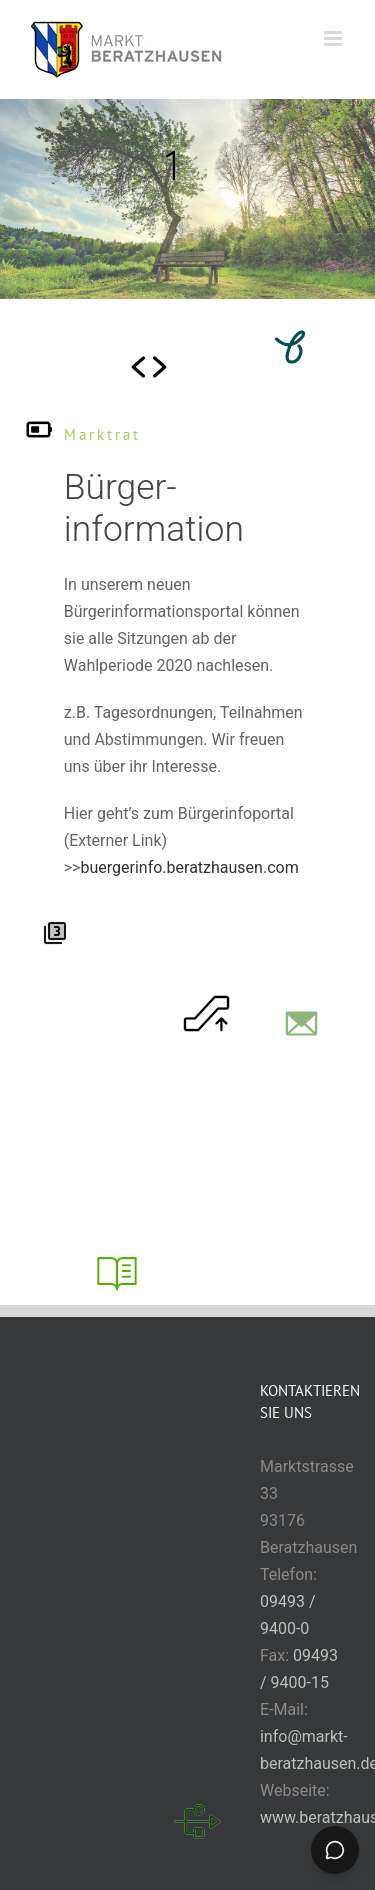 The width and height of the screenshot is (375, 1890). I want to click on indicates escalator going up, so click(206, 1013).